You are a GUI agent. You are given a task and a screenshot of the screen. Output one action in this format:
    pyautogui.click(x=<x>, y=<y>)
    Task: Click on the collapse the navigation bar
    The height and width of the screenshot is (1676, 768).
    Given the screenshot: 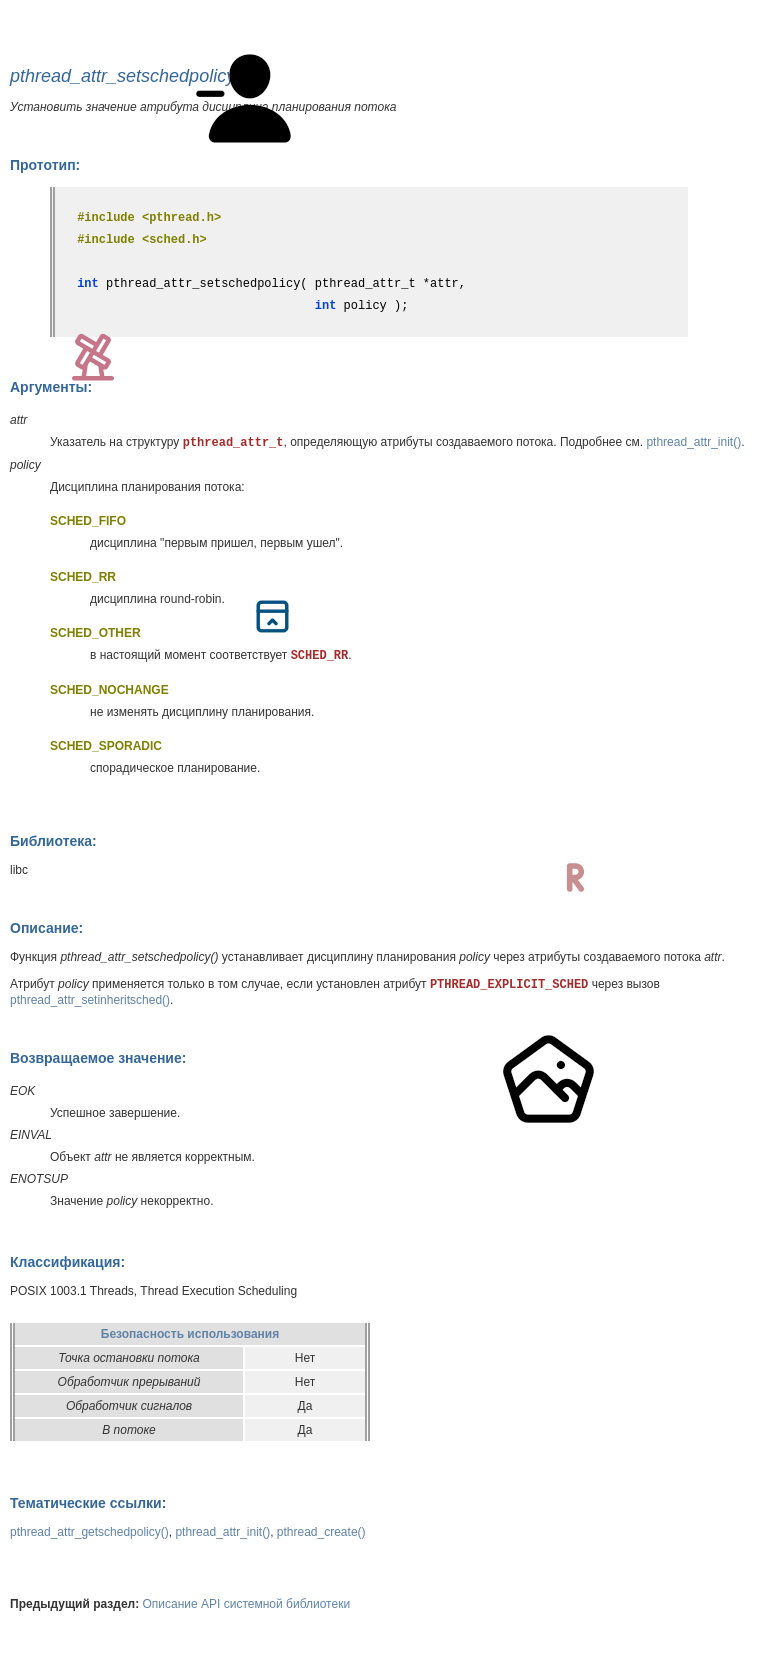 What is the action you would take?
    pyautogui.click(x=272, y=616)
    